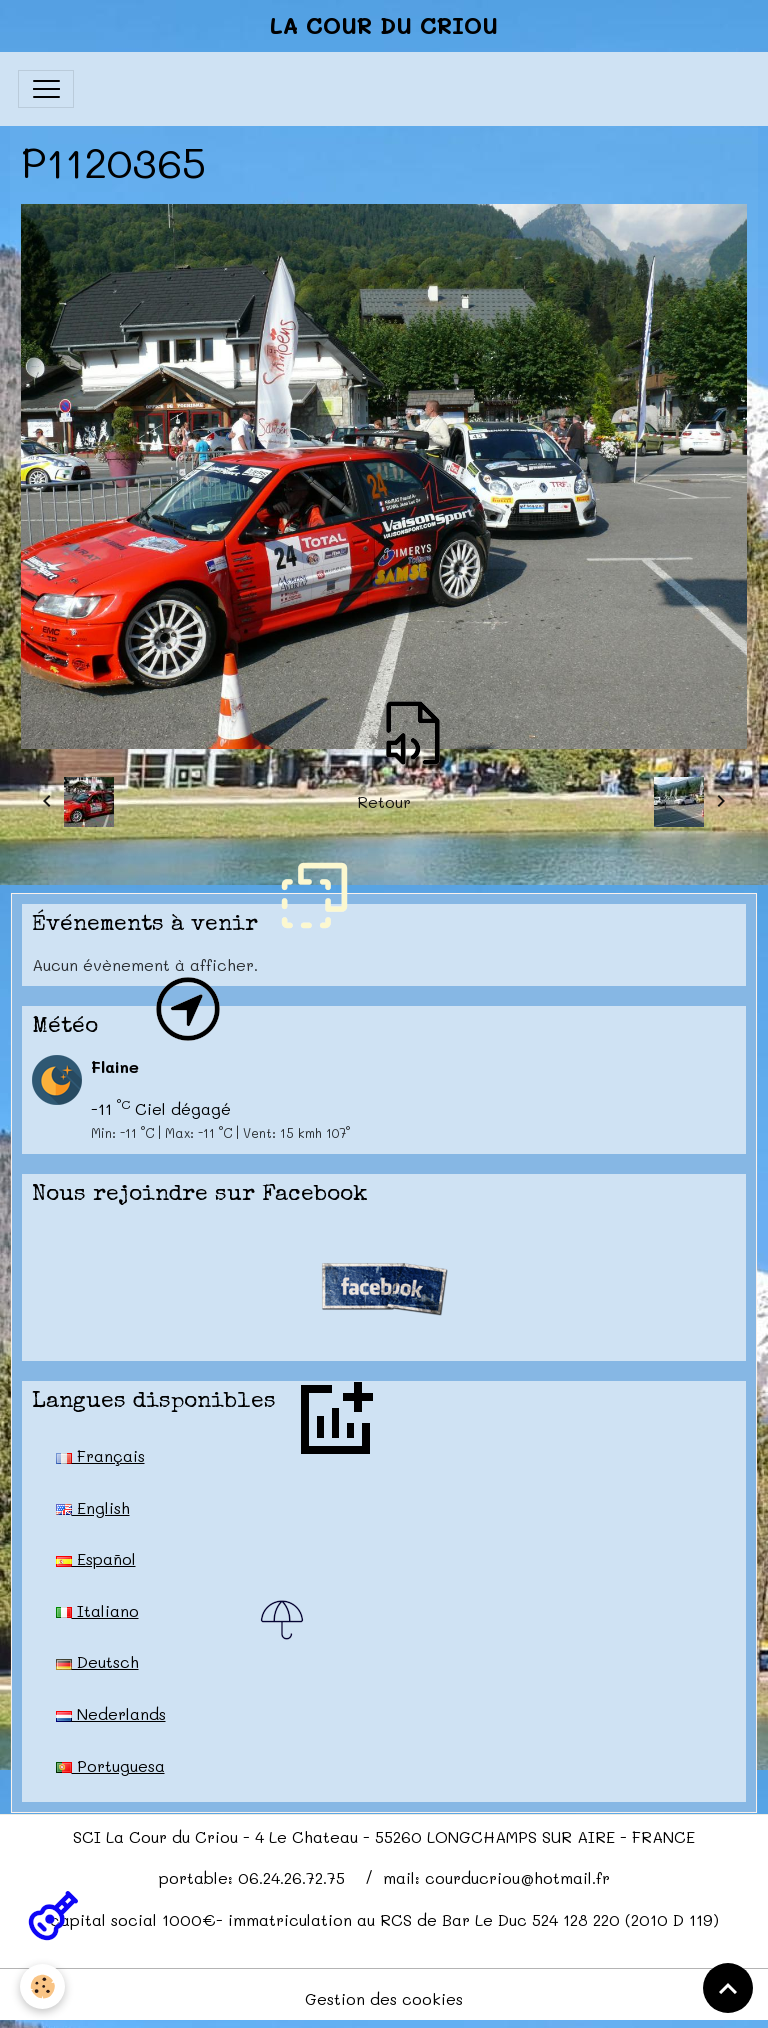  What do you see at coordinates (282, 1620) in the screenshot?
I see `view weather protection or rain forecast` at bounding box center [282, 1620].